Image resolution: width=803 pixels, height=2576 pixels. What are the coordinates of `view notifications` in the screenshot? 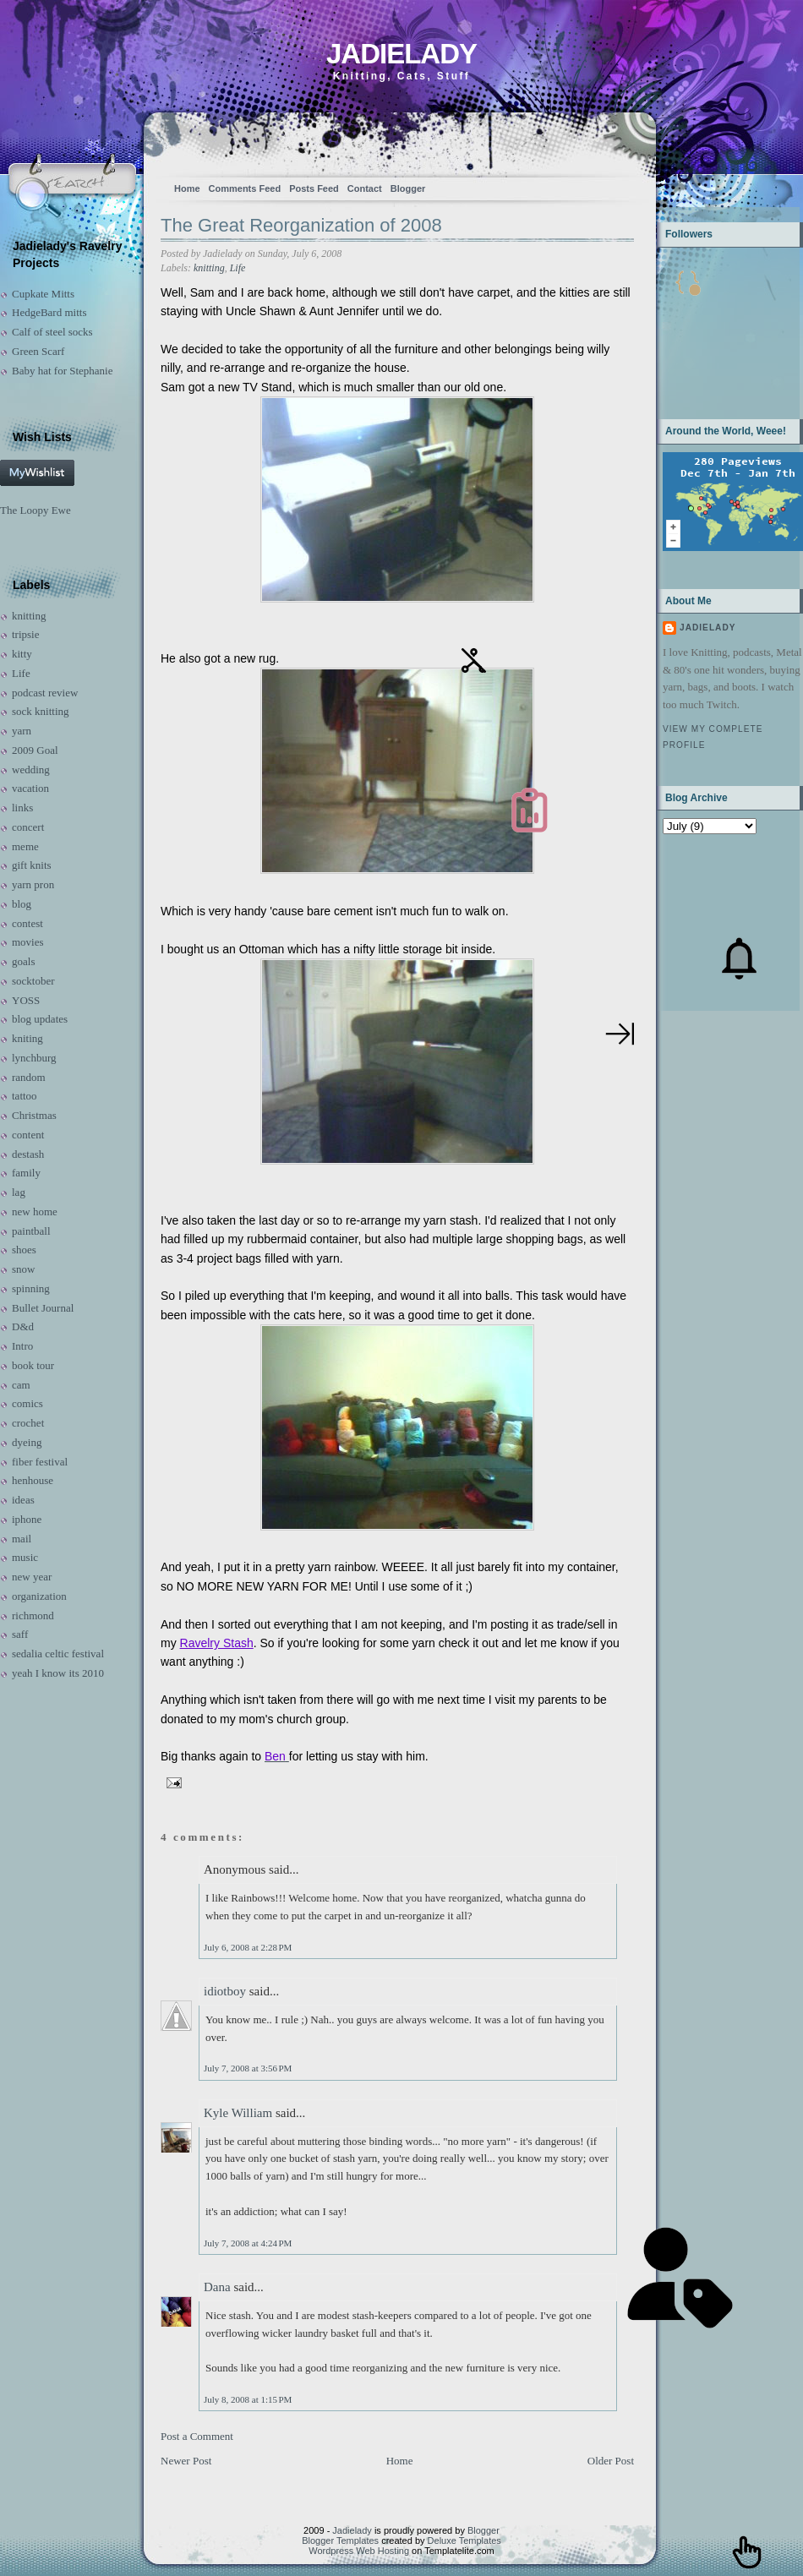 It's located at (739, 958).